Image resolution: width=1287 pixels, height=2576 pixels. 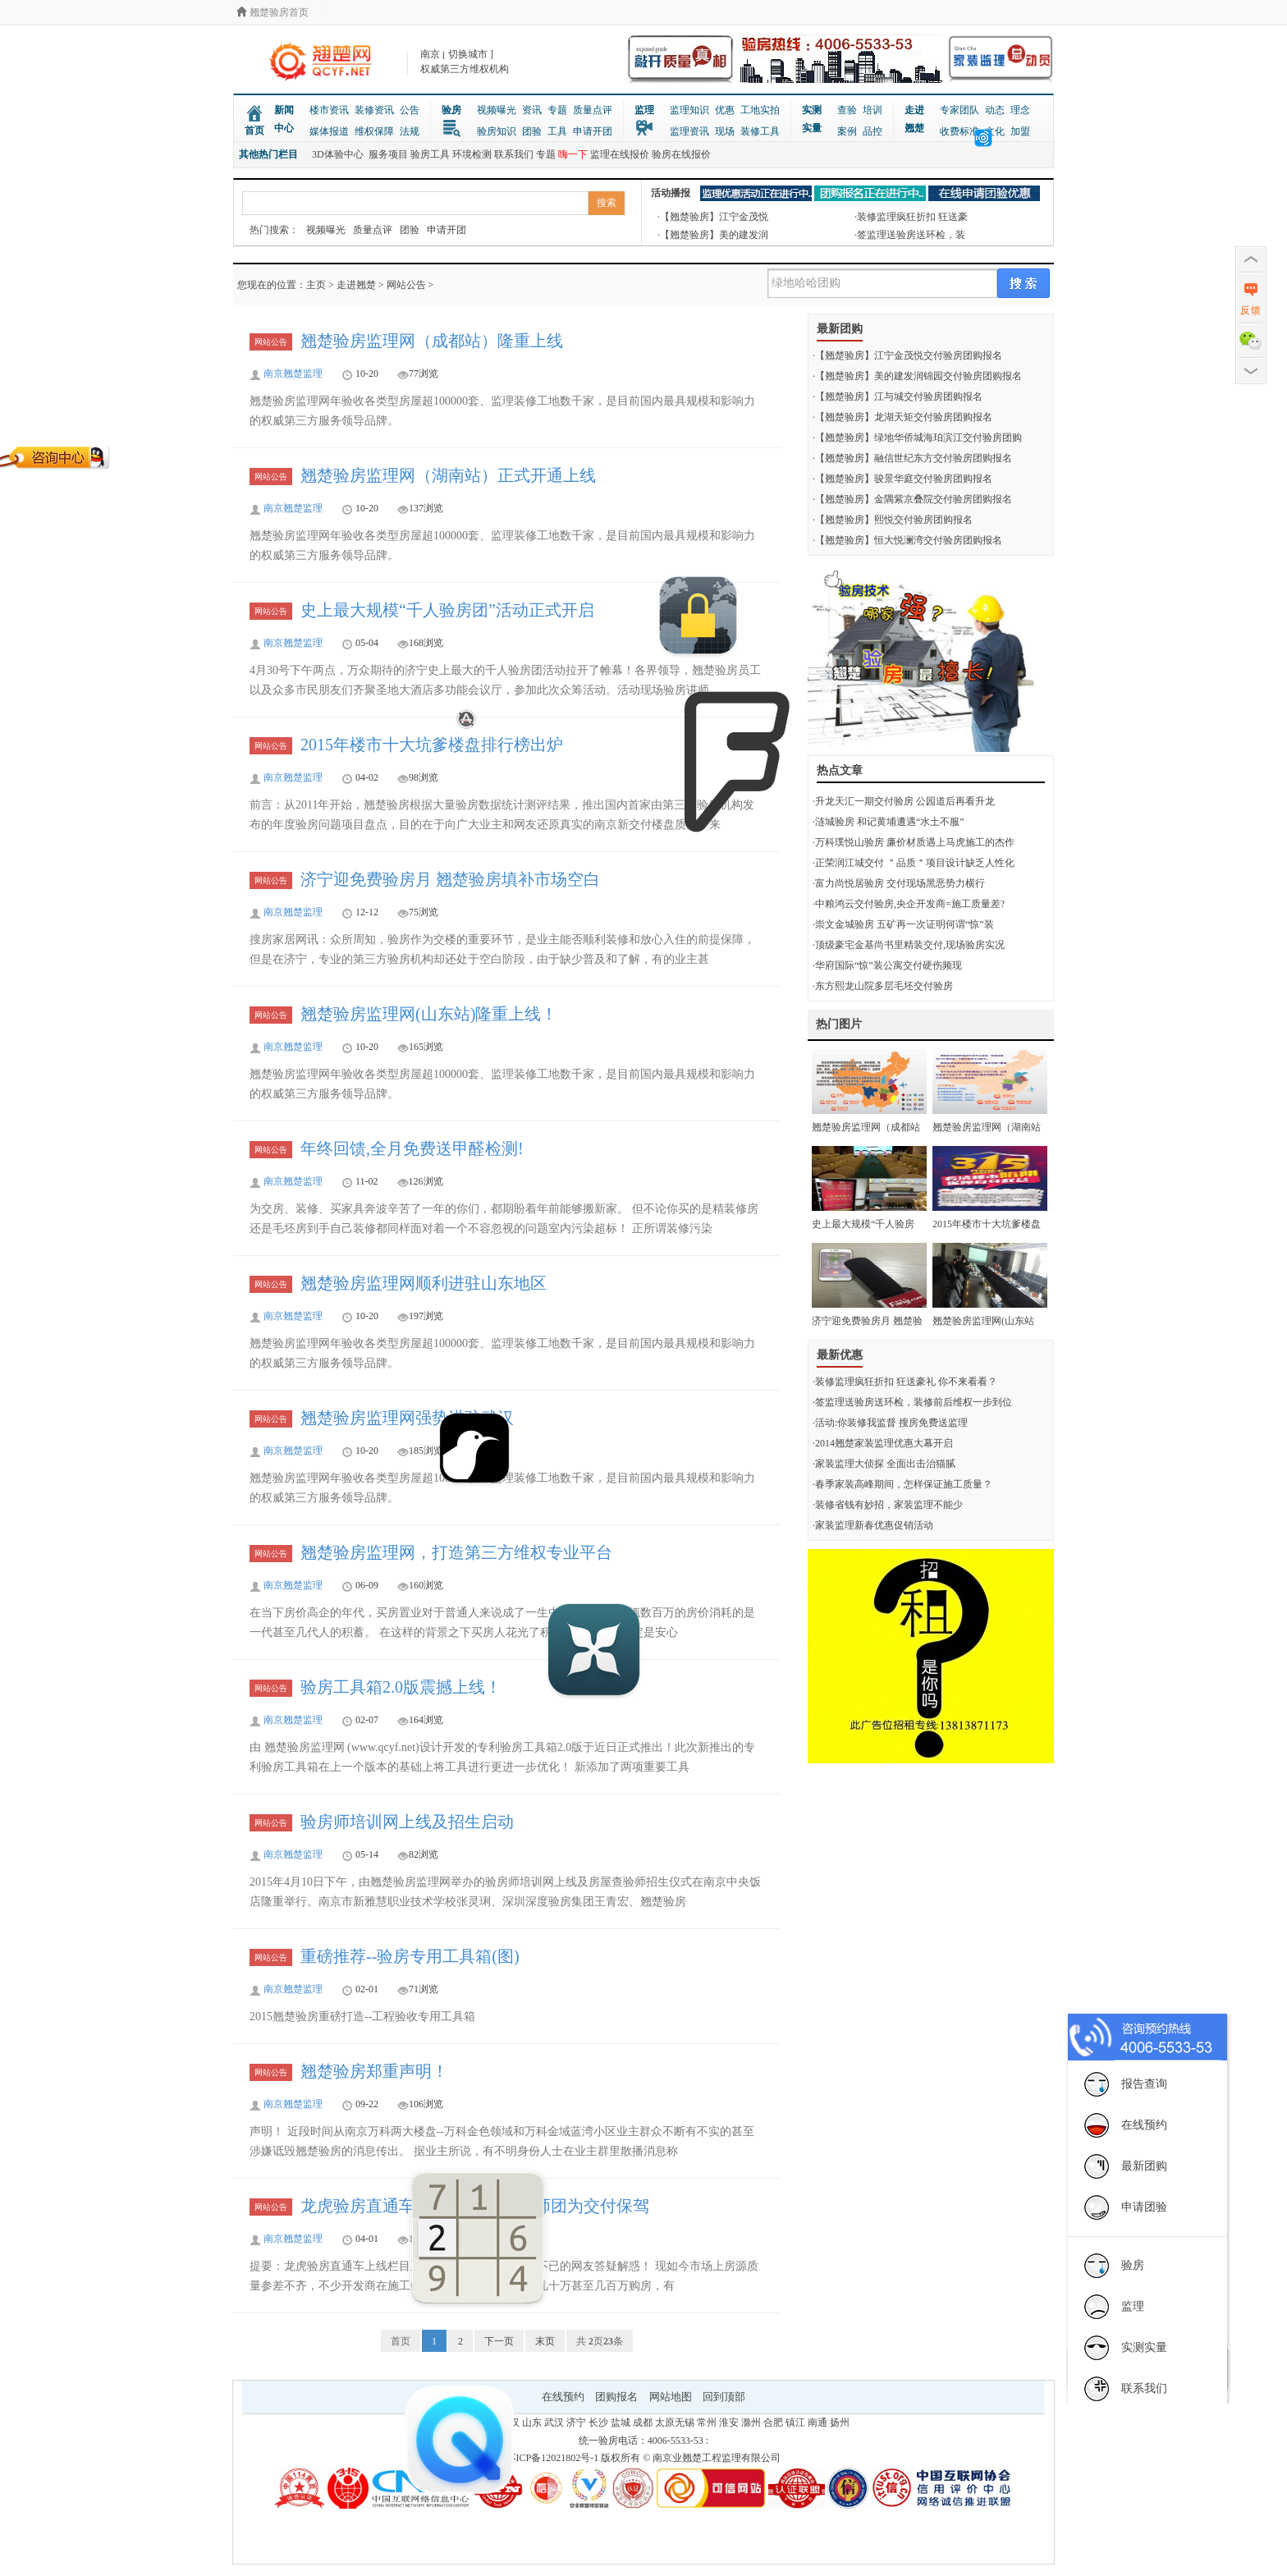 What do you see at coordinates (698, 615) in the screenshot?
I see `manage browser security and SSL certificate settings` at bounding box center [698, 615].